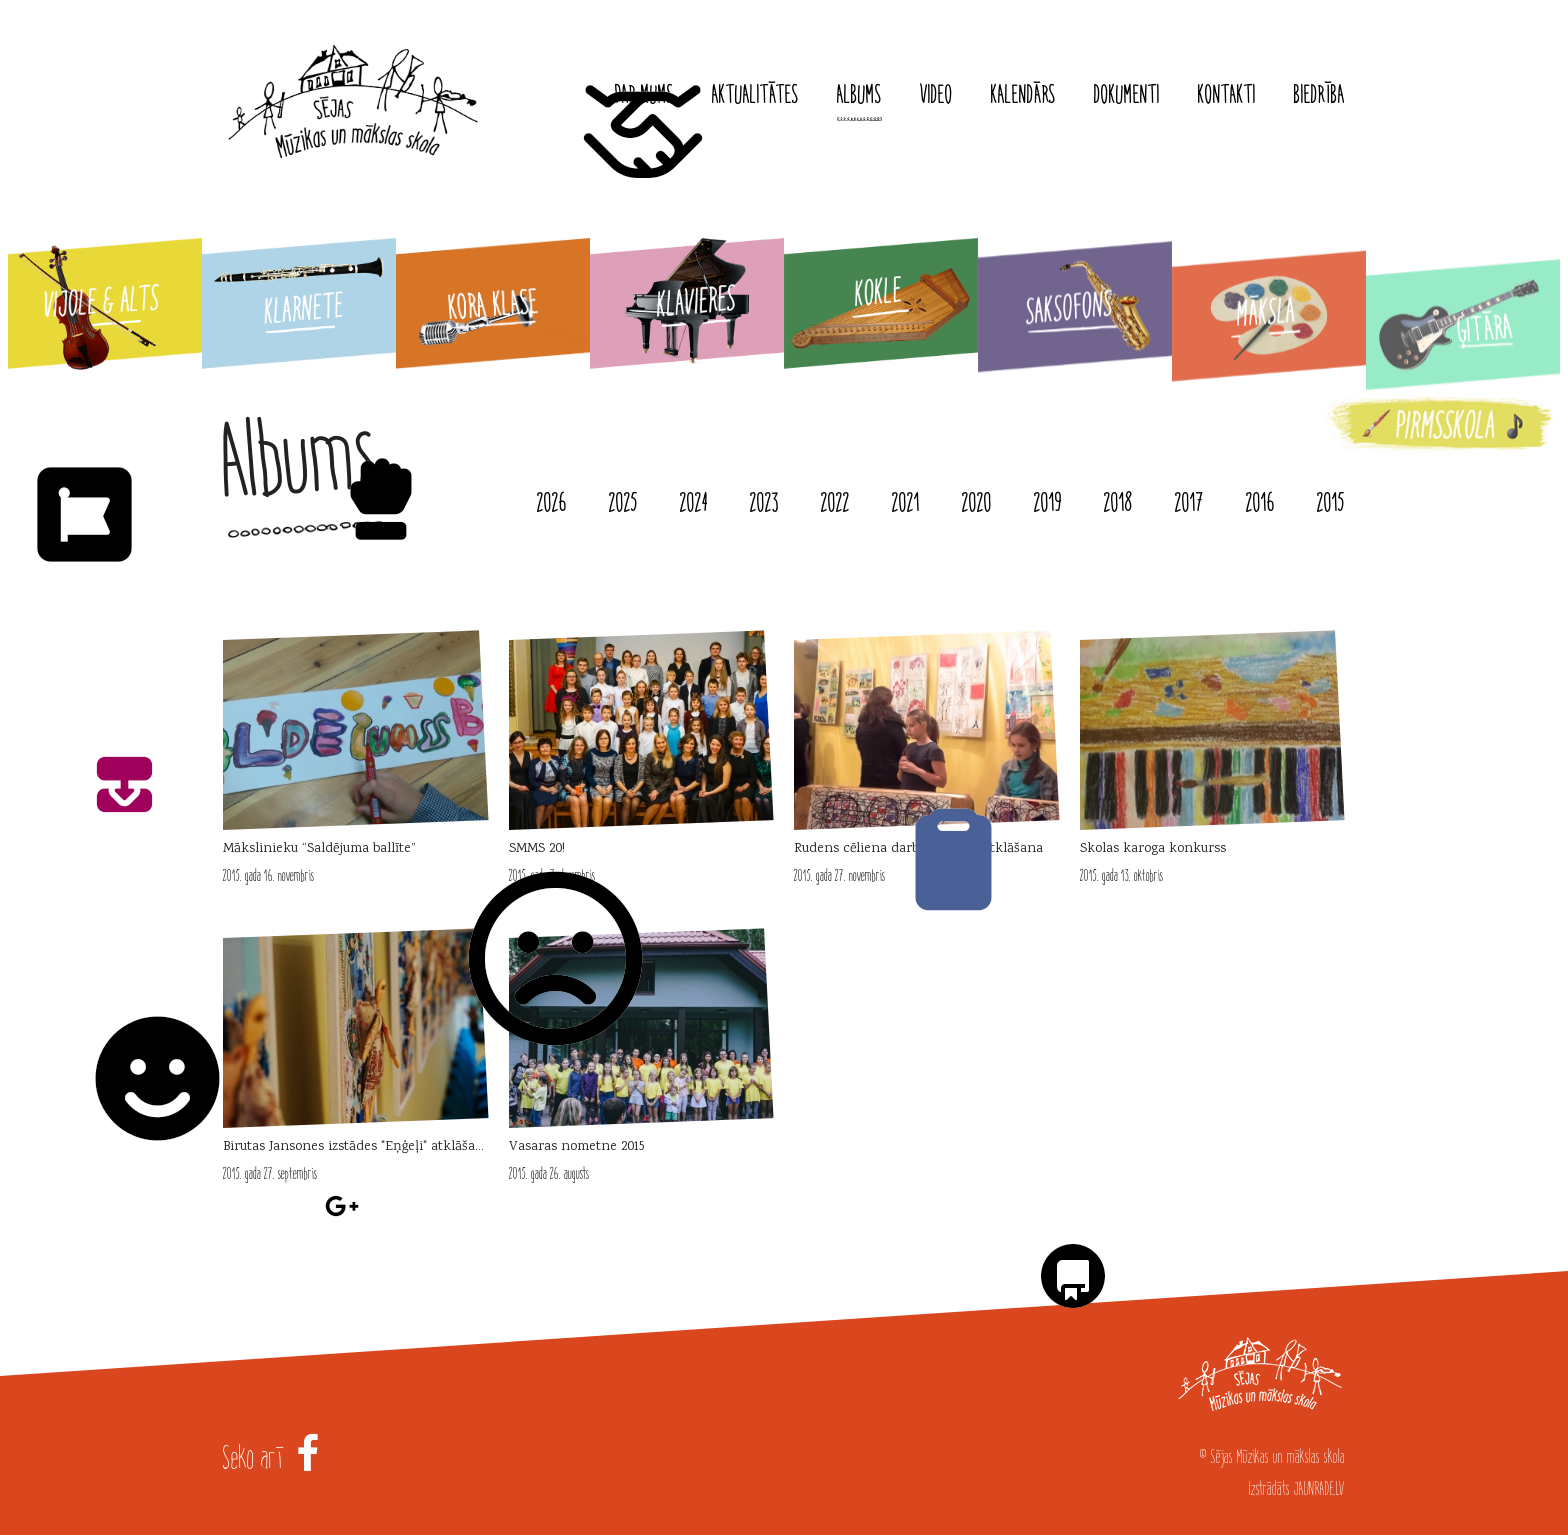 Image resolution: width=1568 pixels, height=1535 pixels. I want to click on rock gesture for rock-paper-scissors game, so click(381, 499).